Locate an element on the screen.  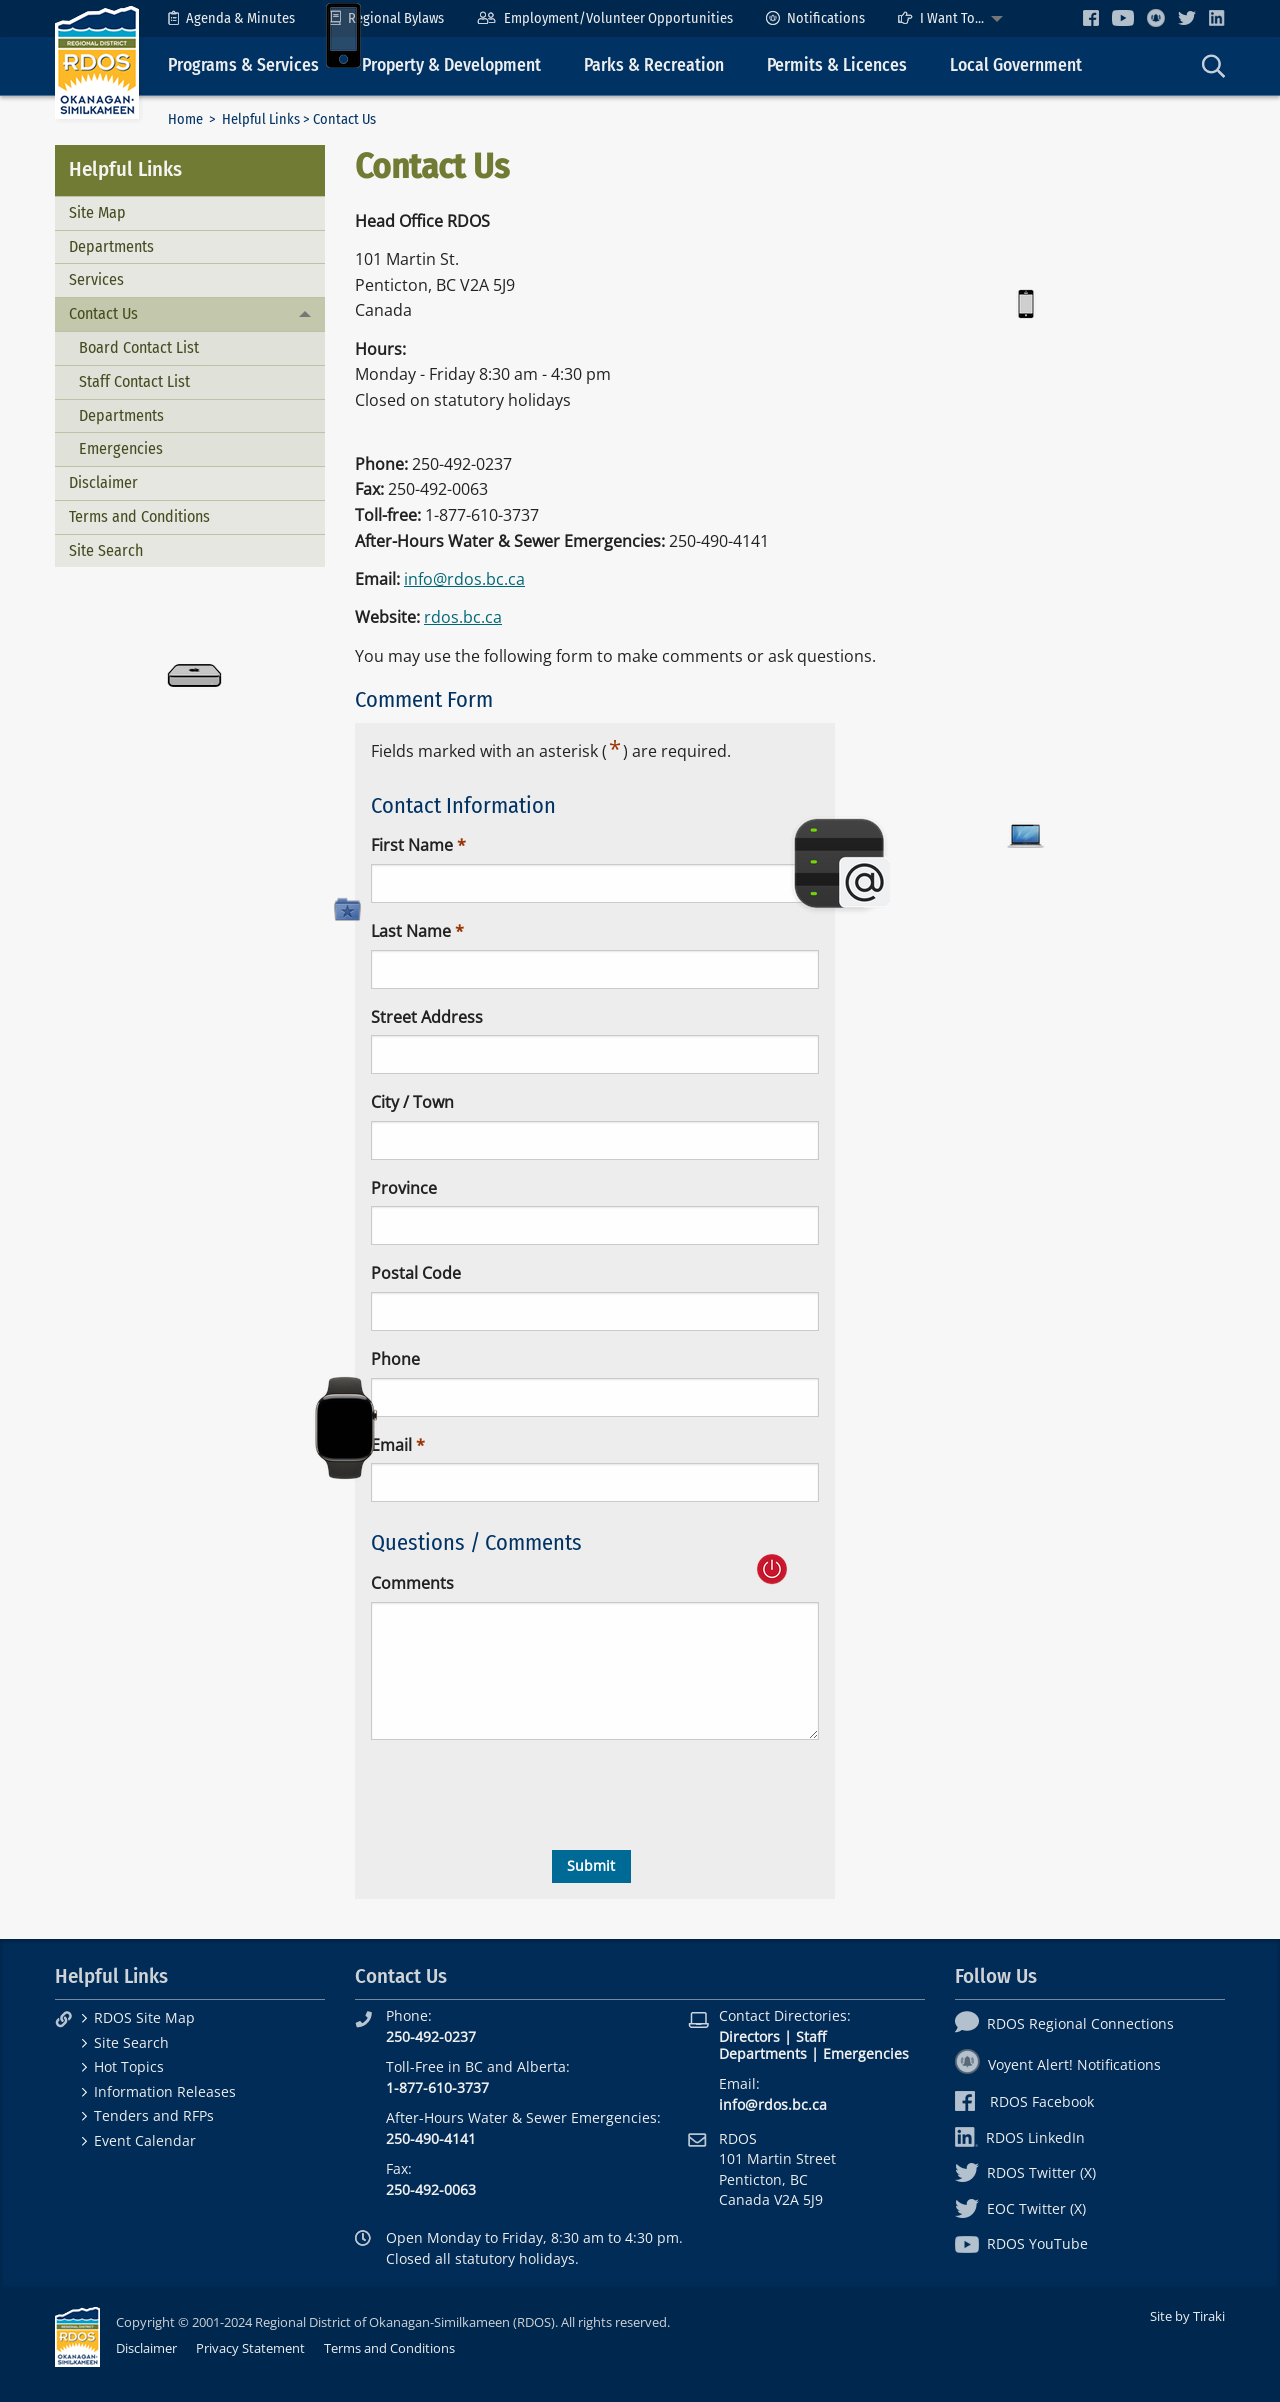
apple watch series 10 device icon is located at coordinates (345, 1428).